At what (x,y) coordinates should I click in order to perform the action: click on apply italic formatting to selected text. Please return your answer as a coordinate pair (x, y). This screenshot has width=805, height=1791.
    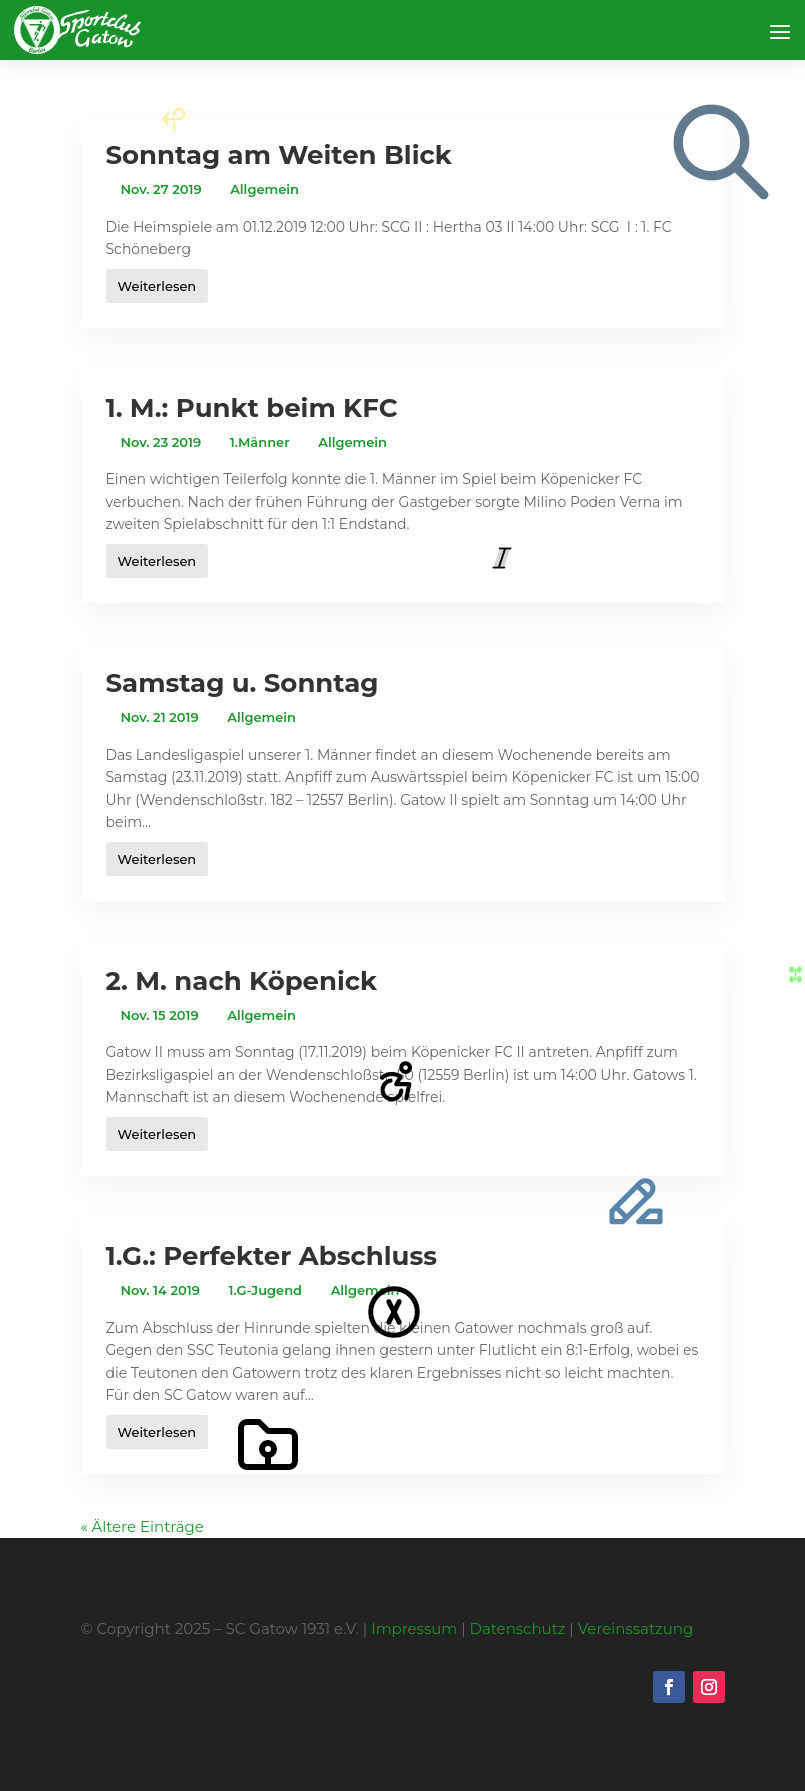
    Looking at the image, I should click on (502, 558).